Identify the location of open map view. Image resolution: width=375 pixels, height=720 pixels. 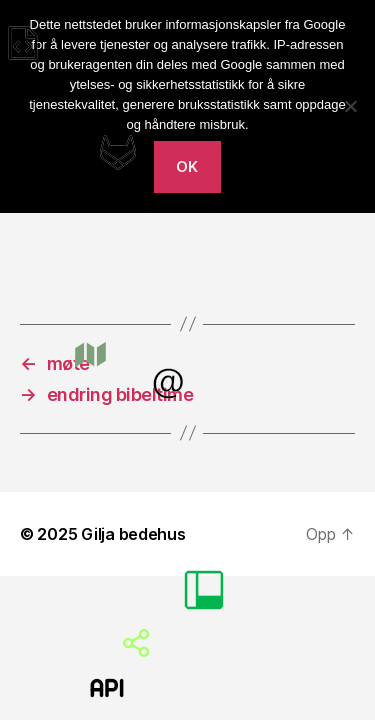
(90, 354).